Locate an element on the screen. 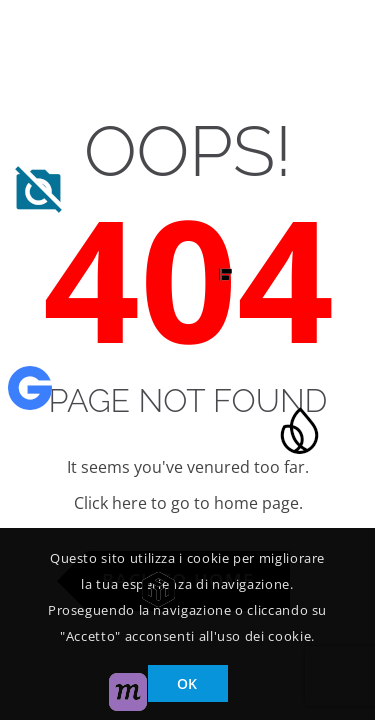 This screenshot has width=375, height=720. access Firebase console or services is located at coordinates (299, 430).